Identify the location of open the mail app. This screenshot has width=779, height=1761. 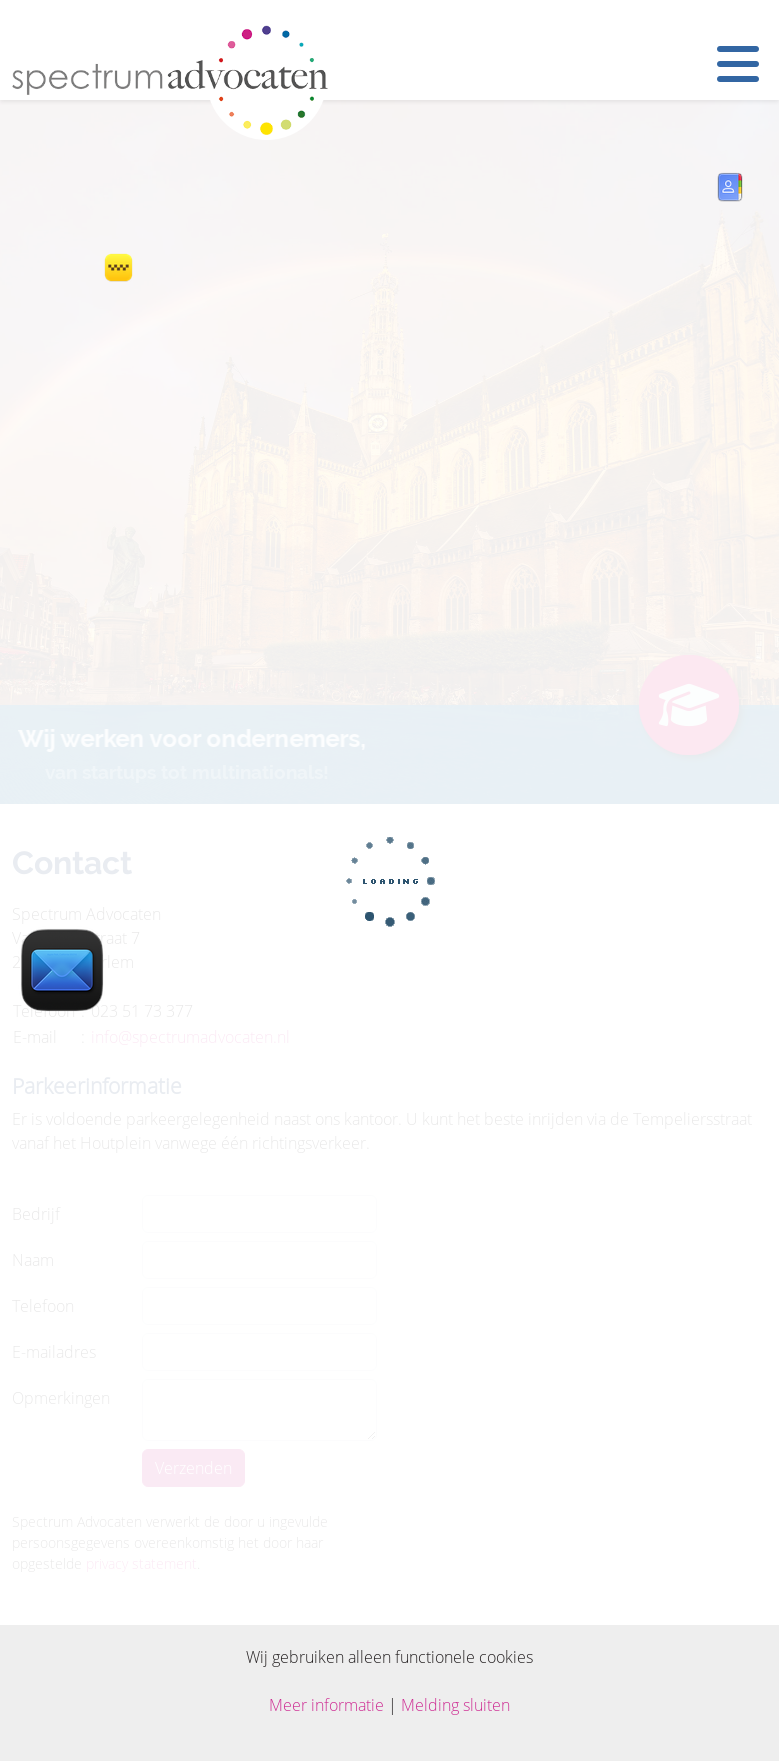
(62, 970).